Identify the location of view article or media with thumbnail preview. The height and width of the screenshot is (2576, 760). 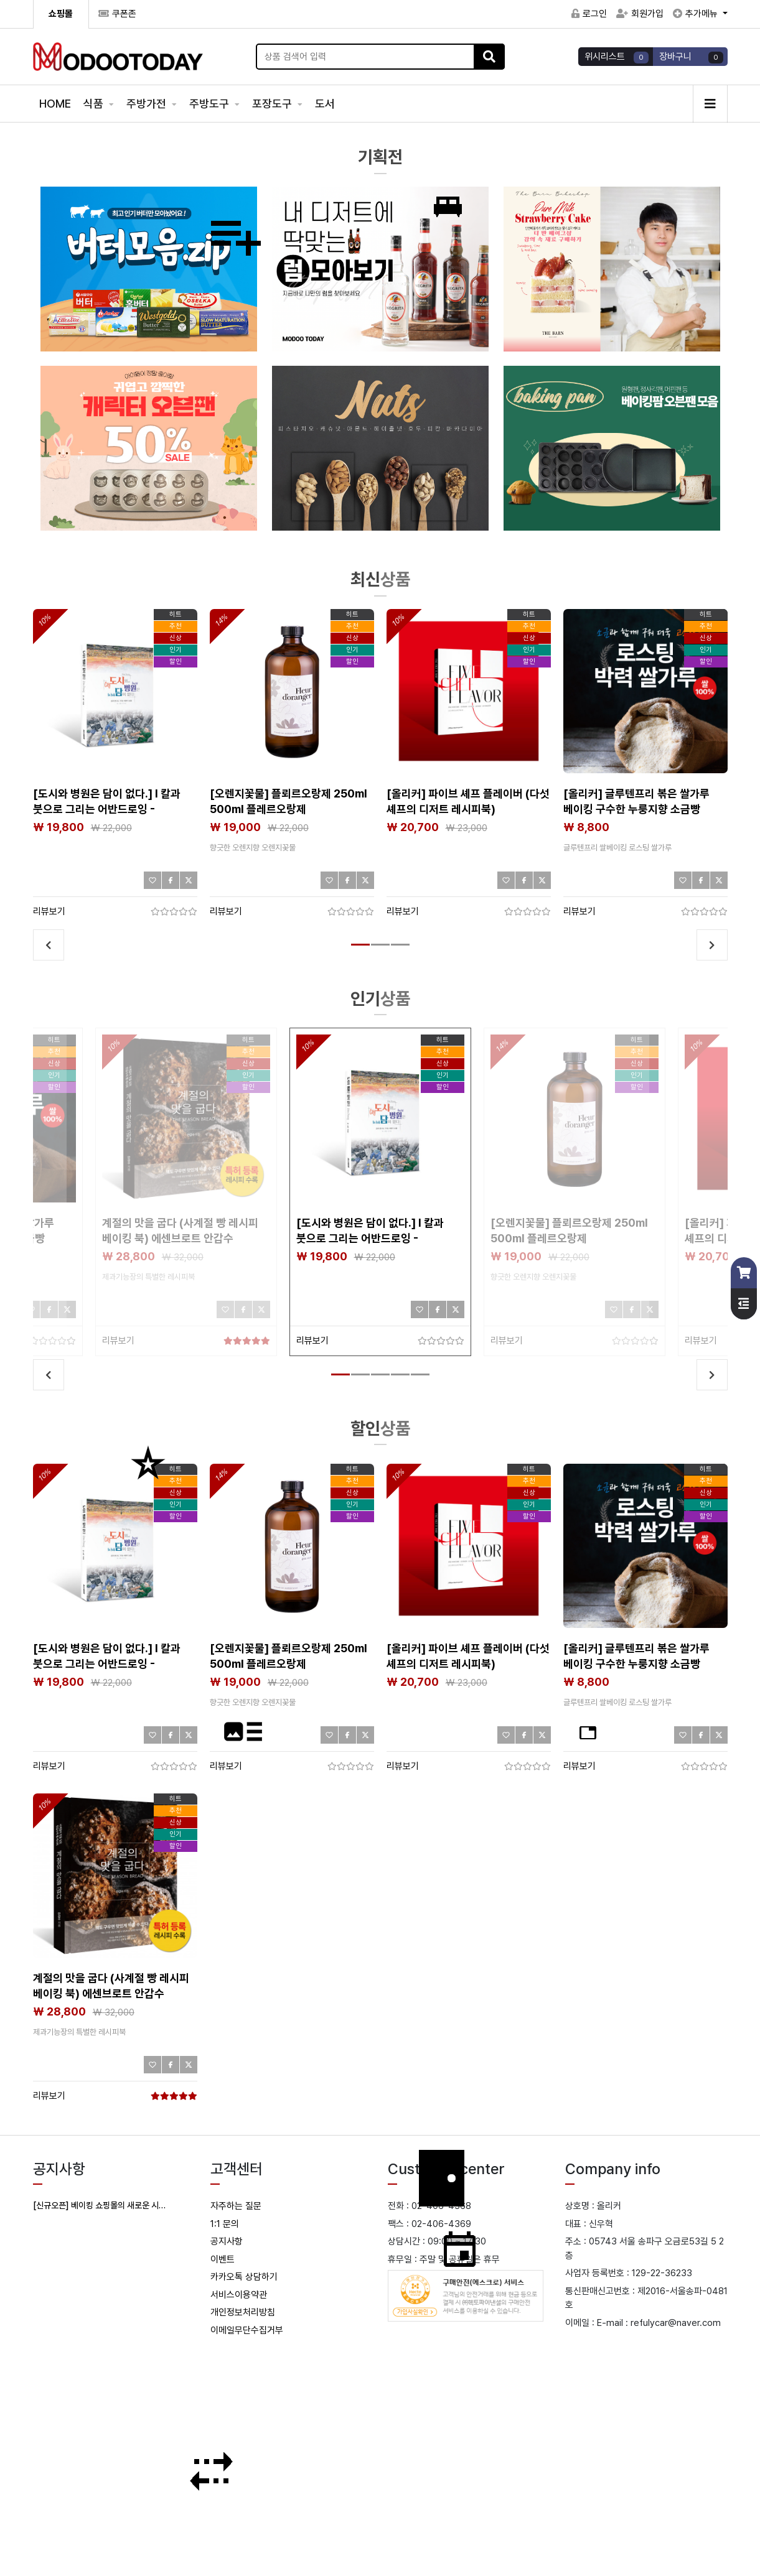
(243, 1731).